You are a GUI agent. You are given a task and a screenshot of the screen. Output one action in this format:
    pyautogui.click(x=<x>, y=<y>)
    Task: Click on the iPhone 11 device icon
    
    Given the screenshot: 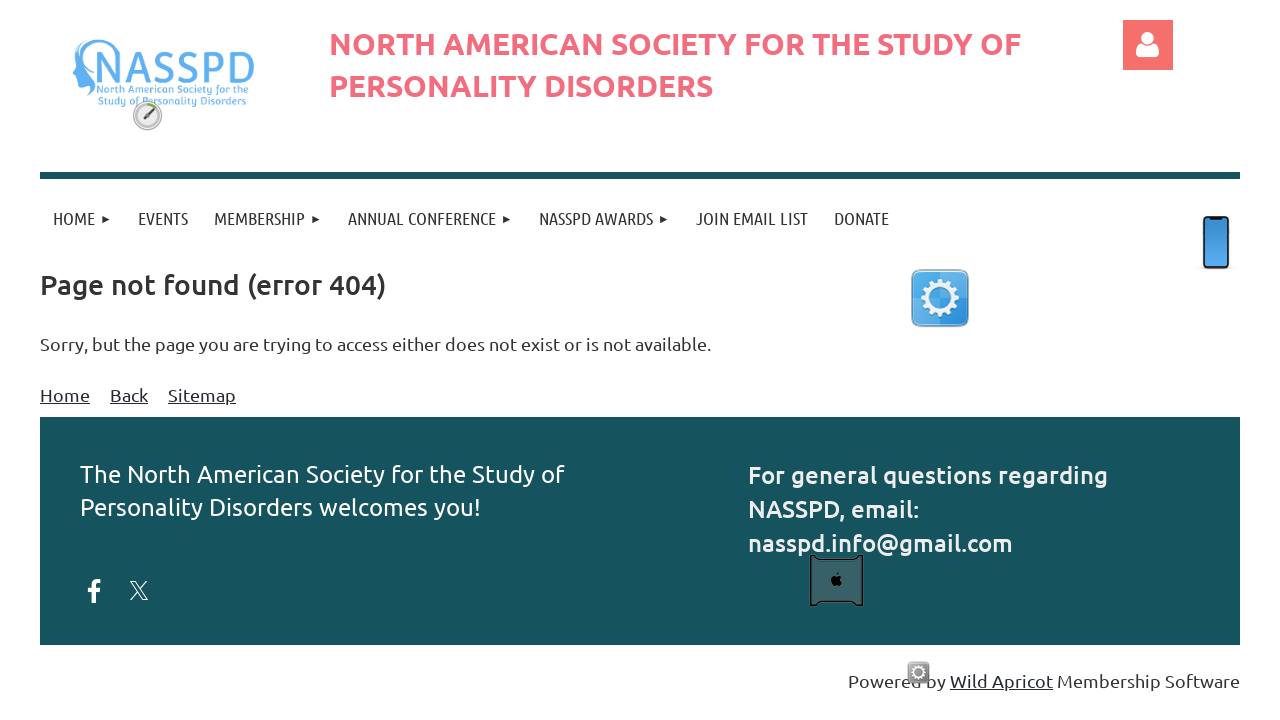 What is the action you would take?
    pyautogui.click(x=1216, y=243)
    